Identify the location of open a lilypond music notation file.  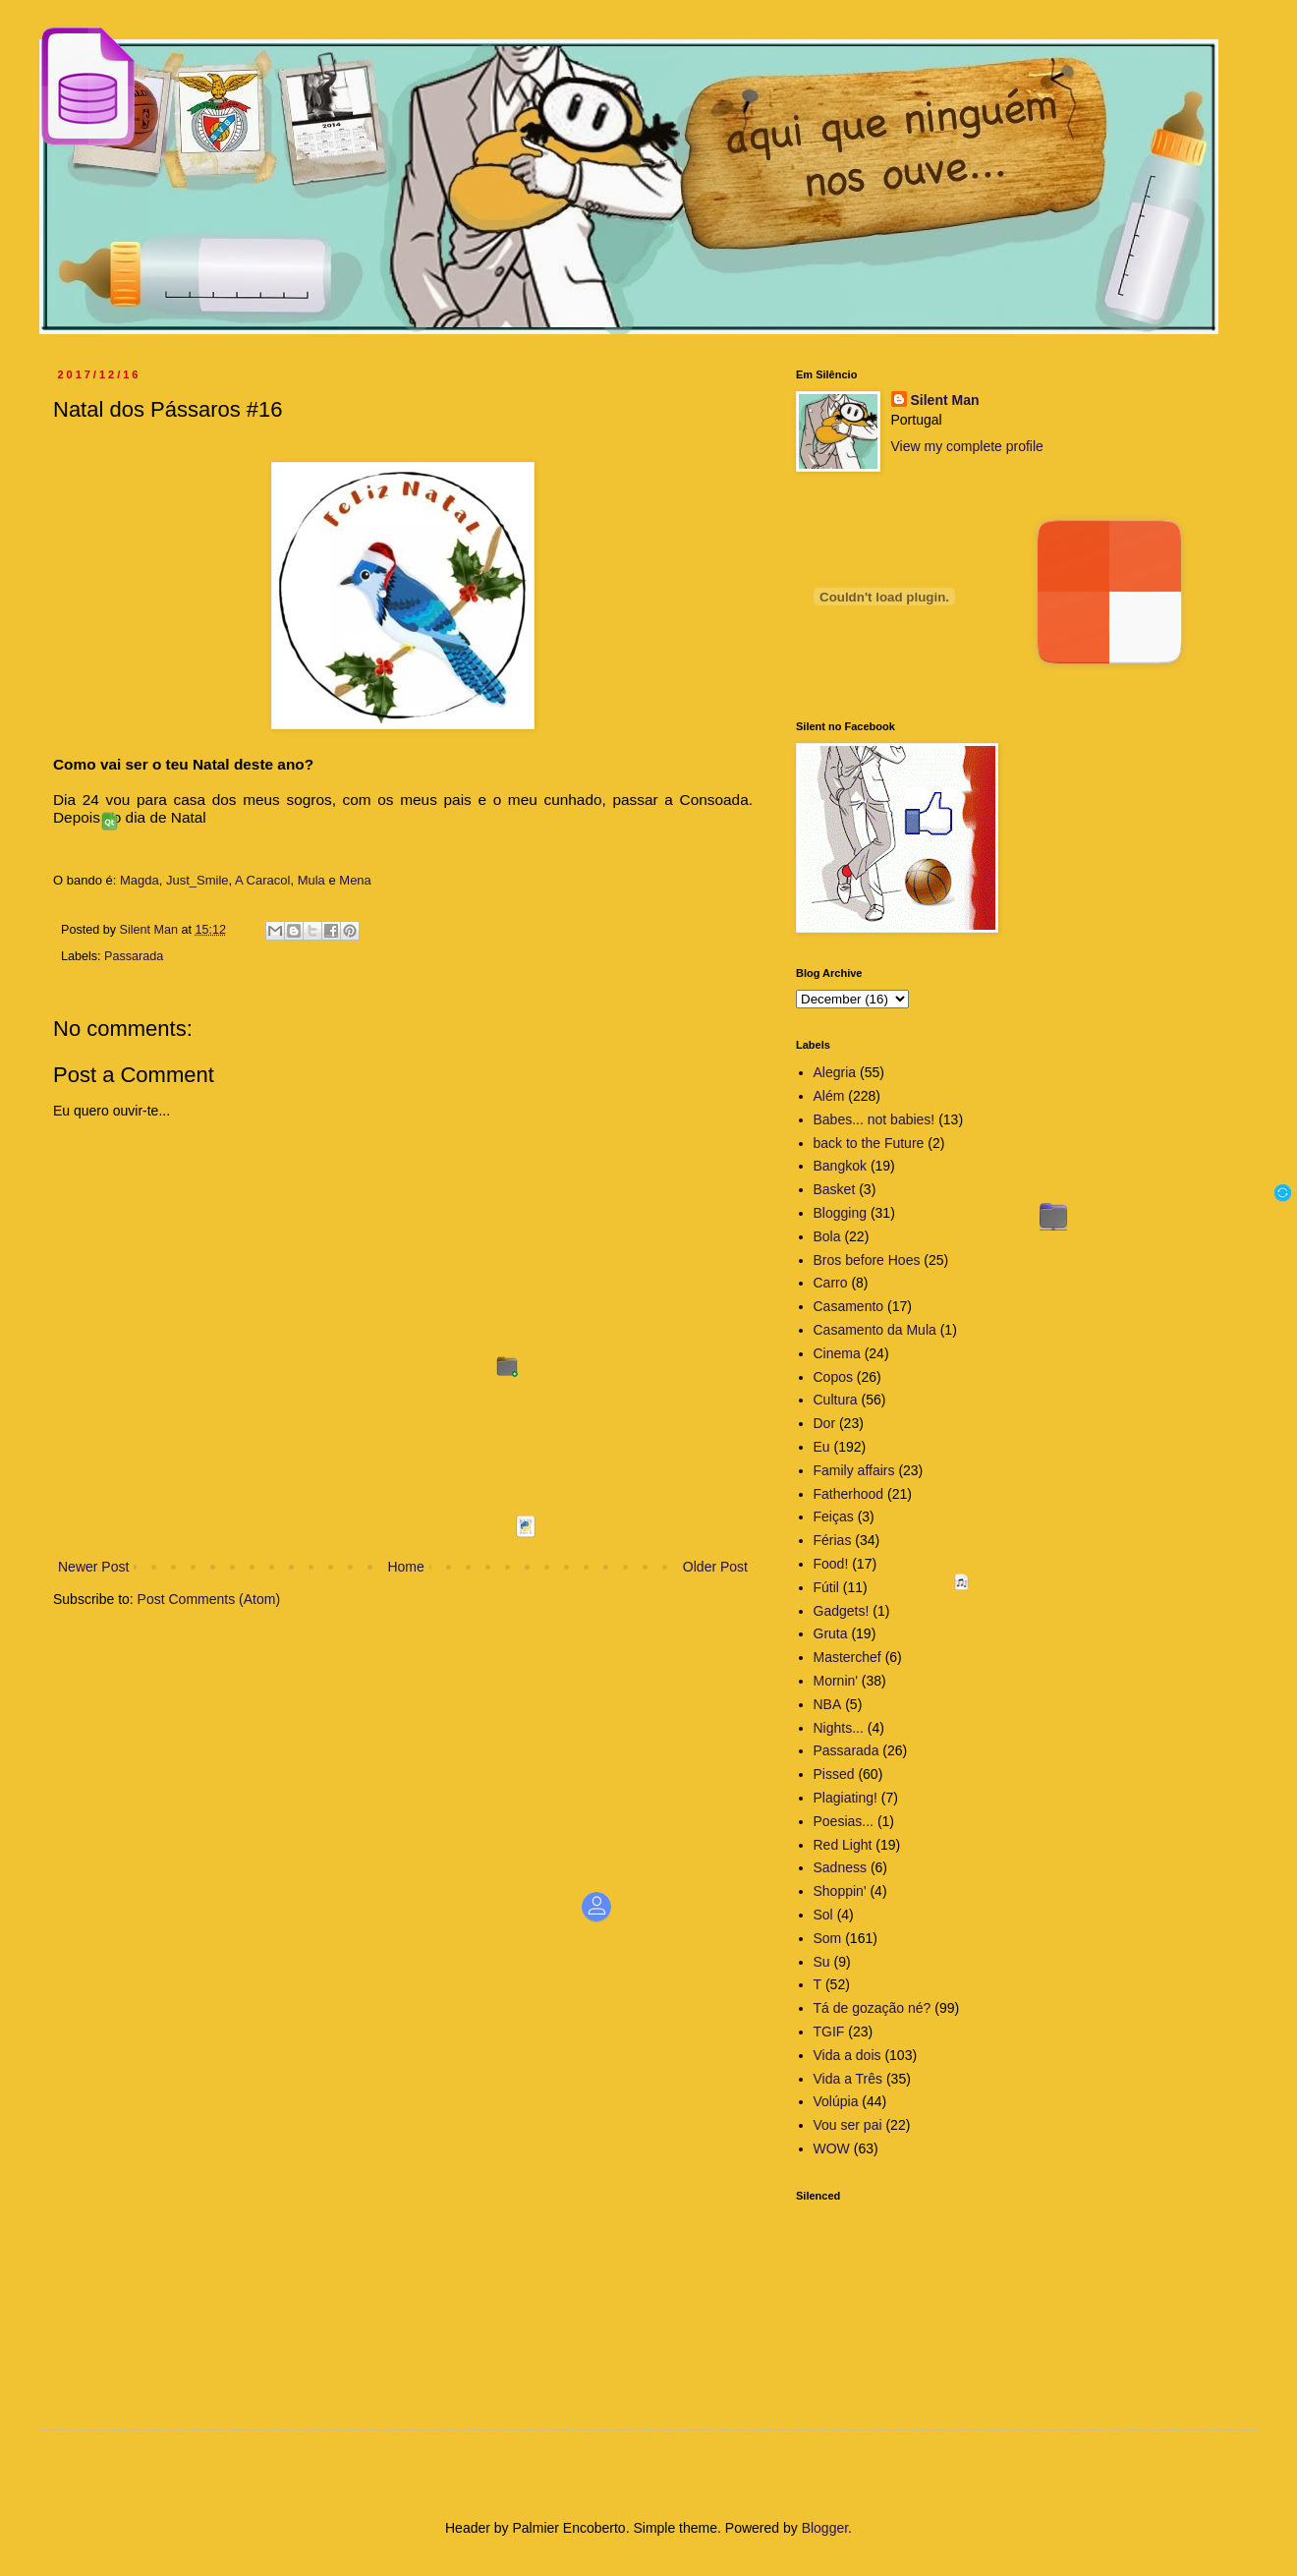
(961, 1581).